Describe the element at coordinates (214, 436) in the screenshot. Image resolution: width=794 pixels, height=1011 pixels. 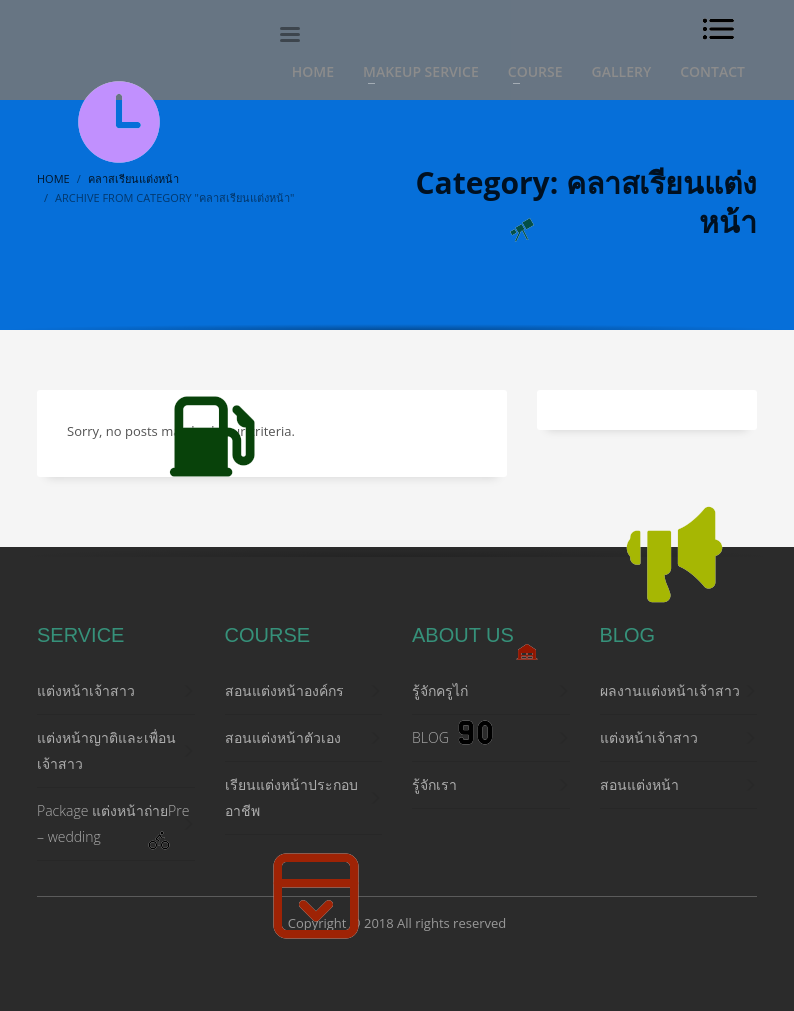
I see `find nearby gas stations` at that location.